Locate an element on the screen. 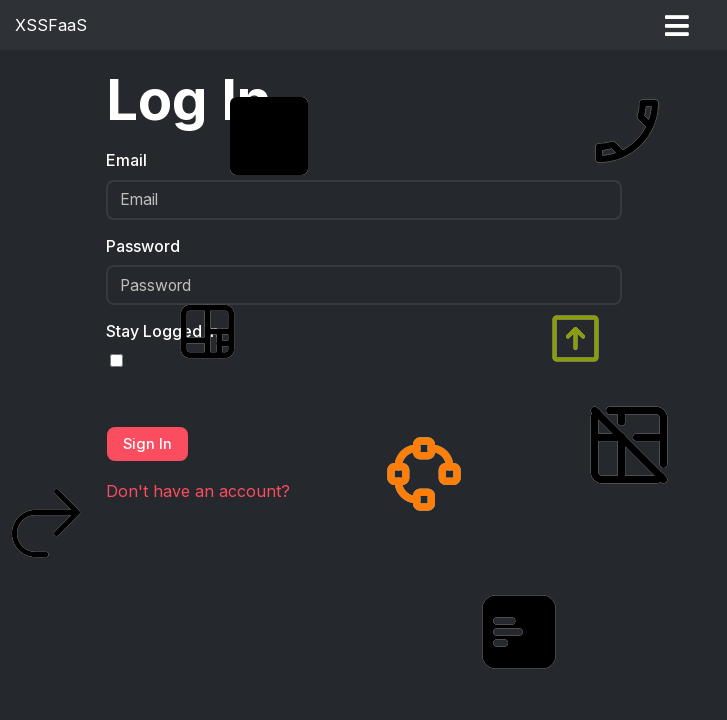 The image size is (727, 720). stop media playback is located at coordinates (269, 136).